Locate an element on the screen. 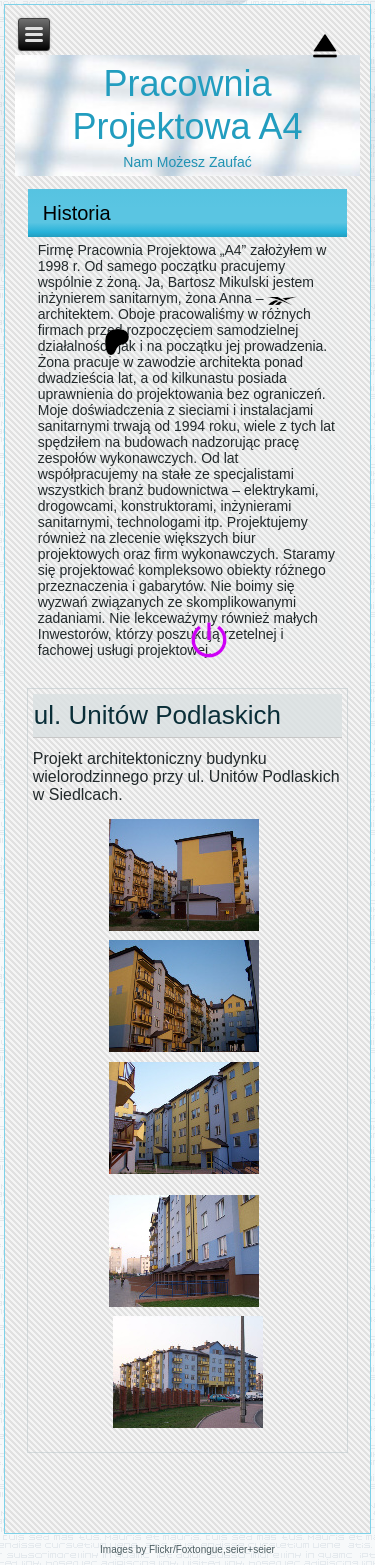  eject media or disc is located at coordinates (325, 47).